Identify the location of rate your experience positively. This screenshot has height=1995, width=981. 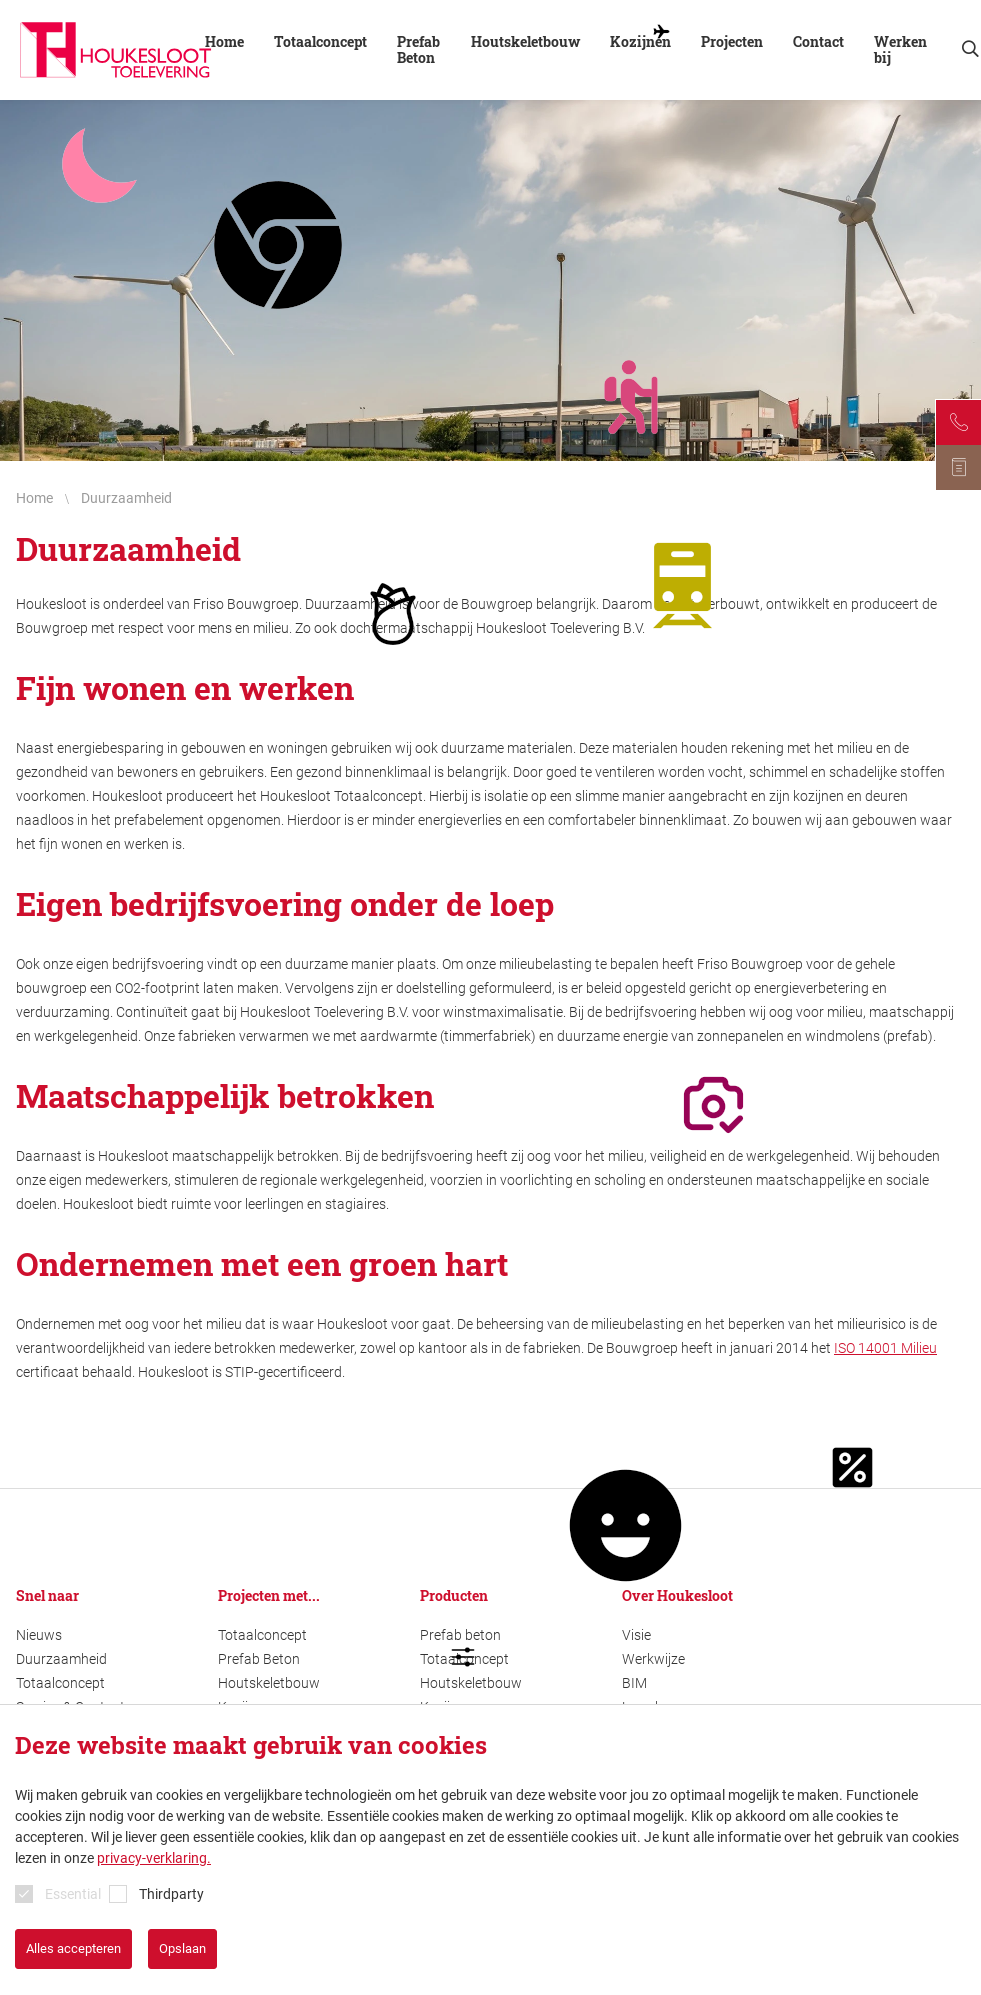
(625, 1525).